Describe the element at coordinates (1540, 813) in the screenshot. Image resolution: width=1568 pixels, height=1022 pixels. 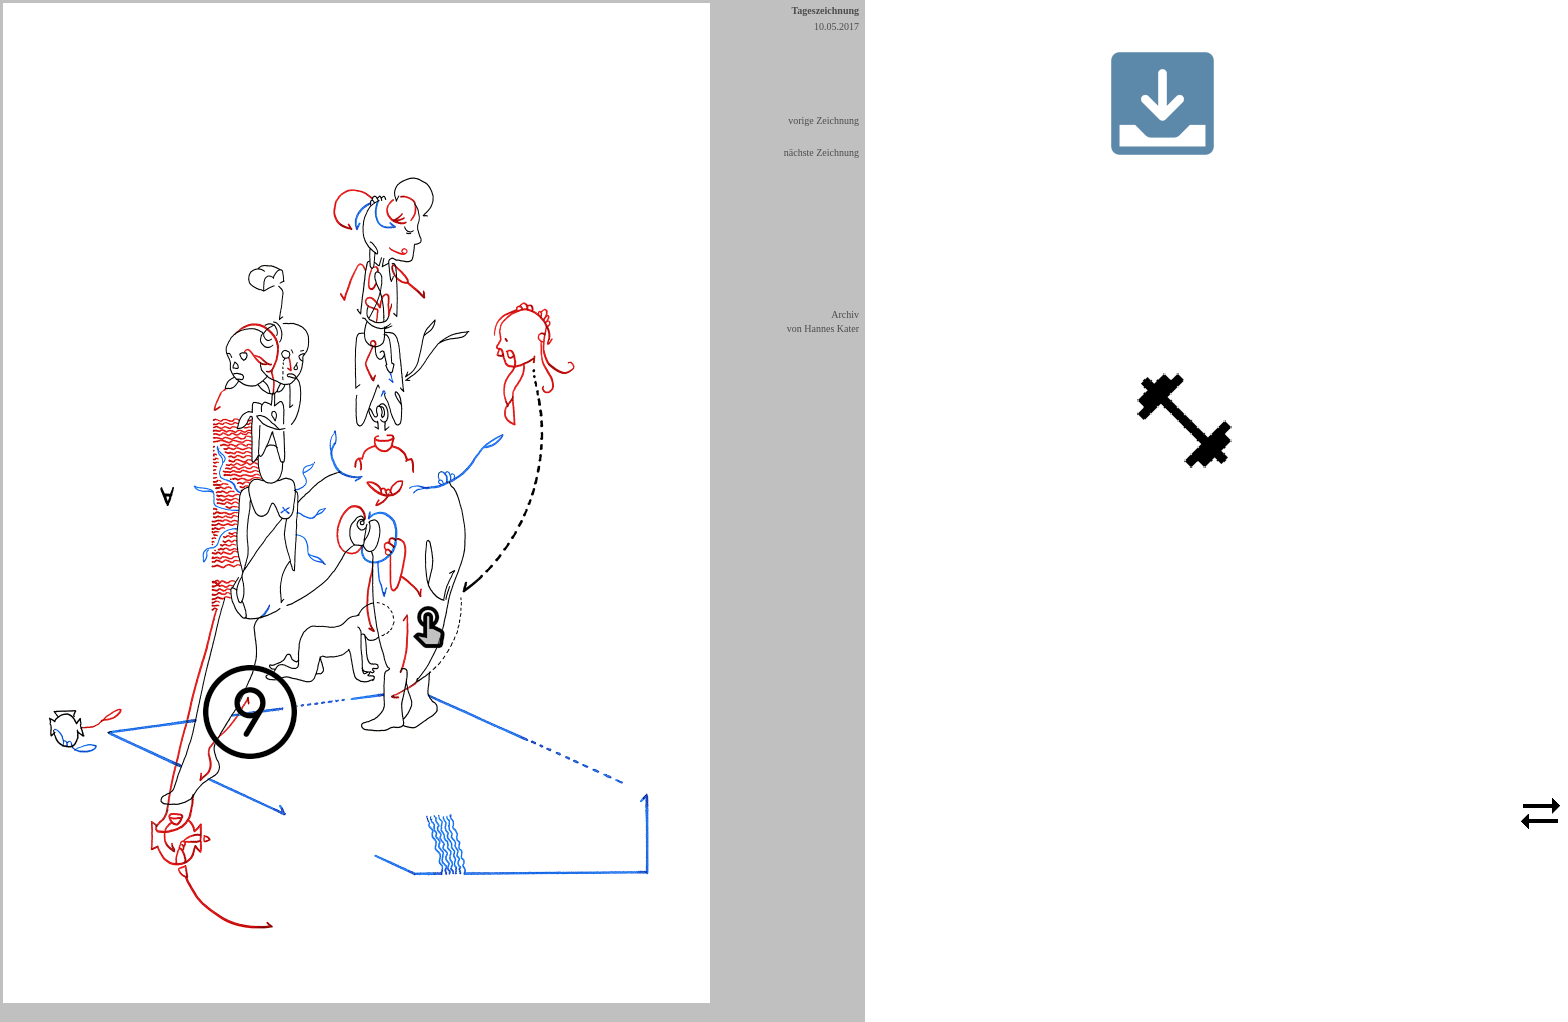
I see `sync data between devices or accounts` at that location.